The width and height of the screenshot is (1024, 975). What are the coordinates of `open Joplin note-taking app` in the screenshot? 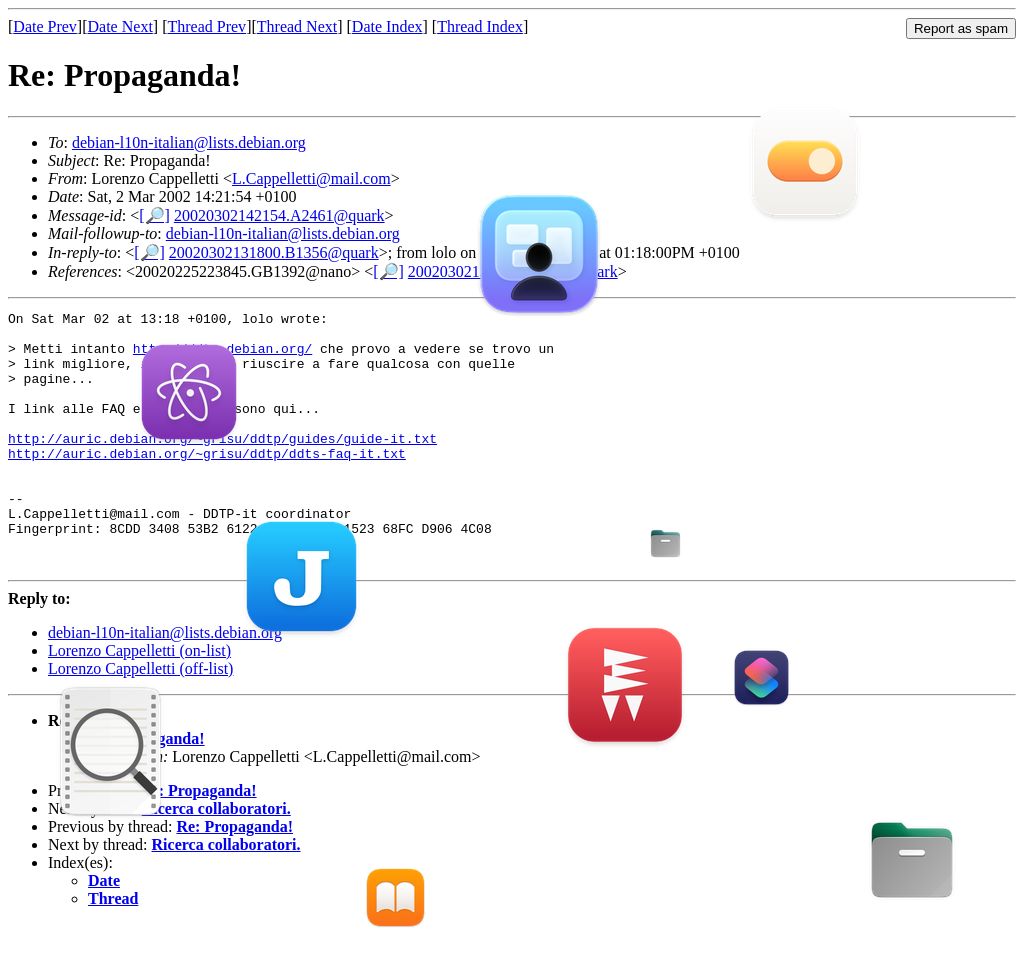 It's located at (301, 576).